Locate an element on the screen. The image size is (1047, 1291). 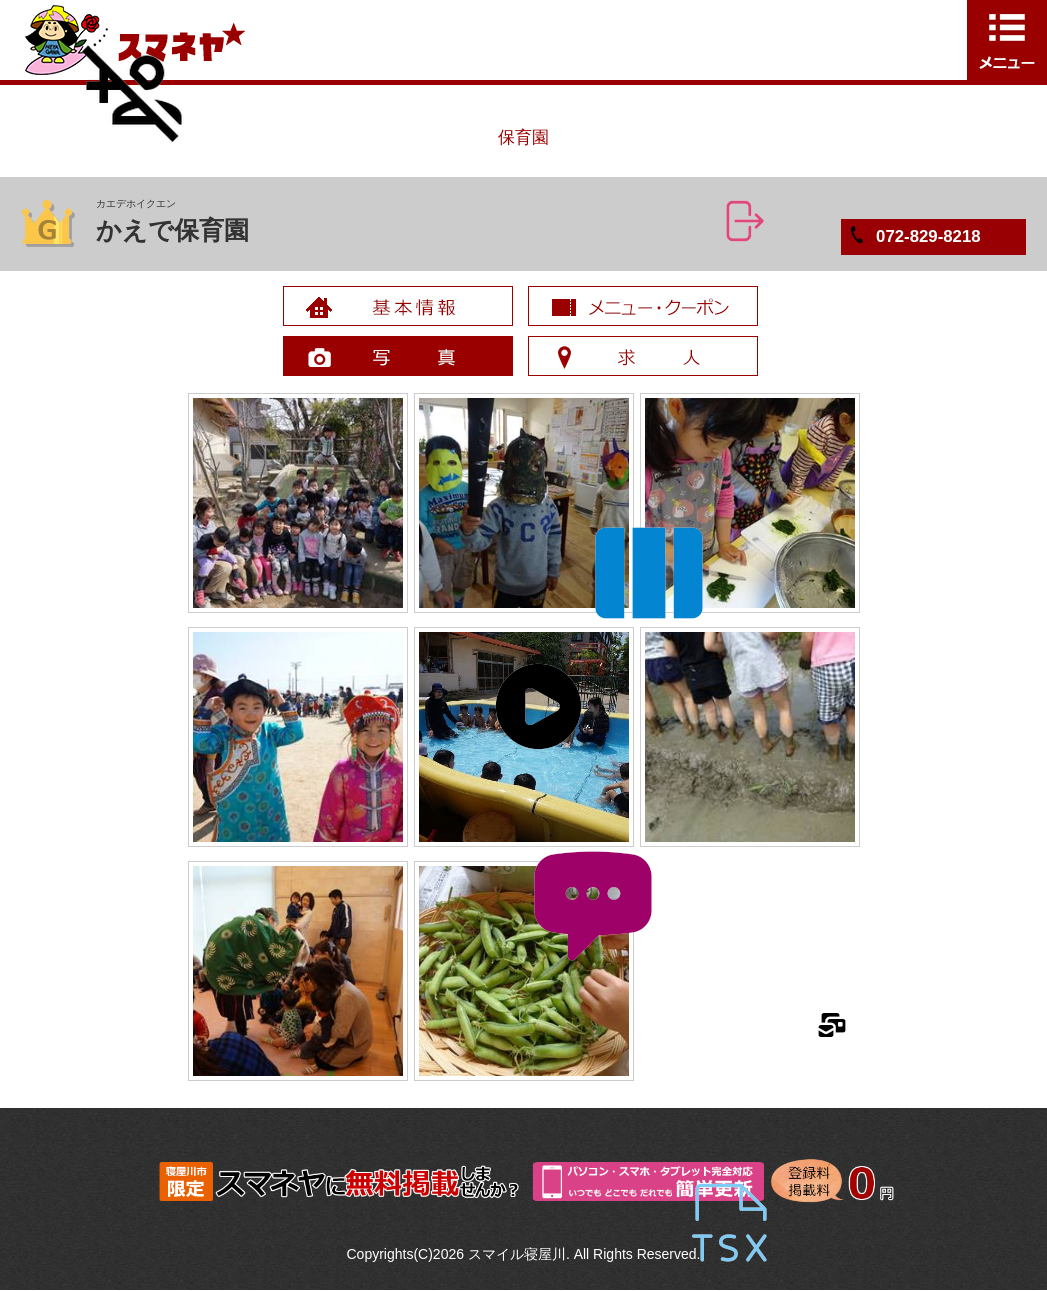
open a typescript react component file is located at coordinates (731, 1226).